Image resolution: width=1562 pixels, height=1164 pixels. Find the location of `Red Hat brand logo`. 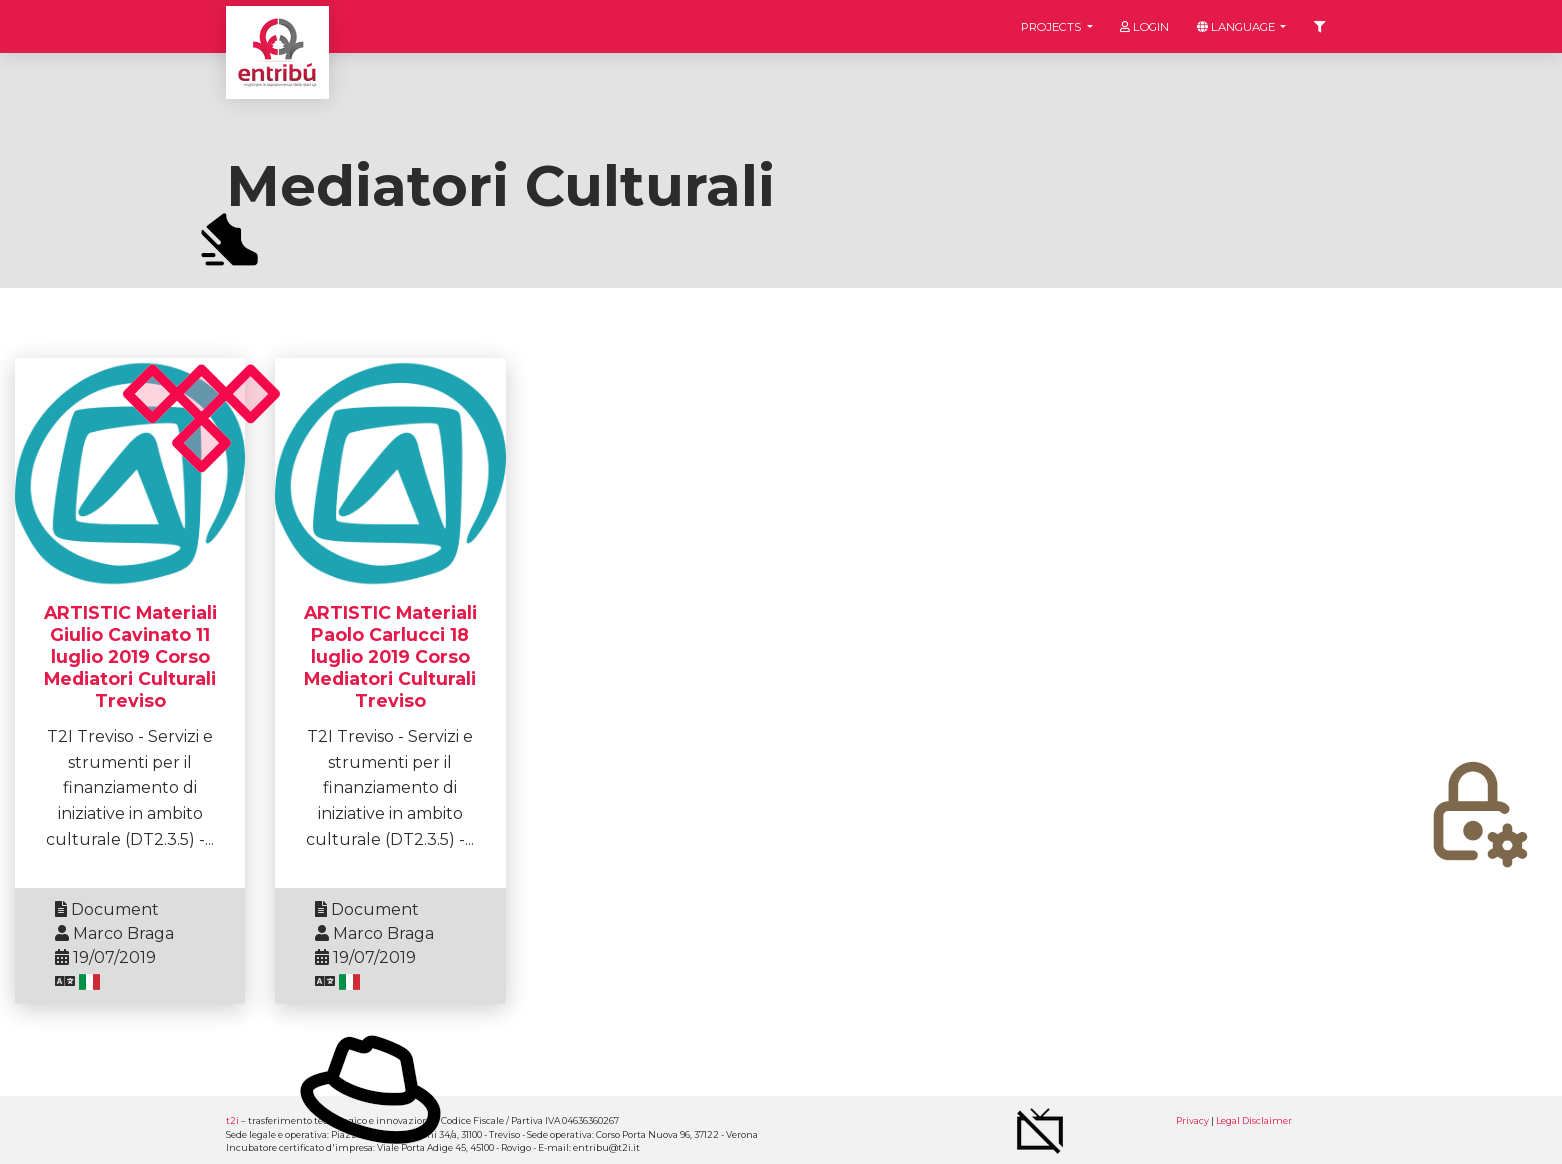

Red Hat brand logo is located at coordinates (370, 1086).